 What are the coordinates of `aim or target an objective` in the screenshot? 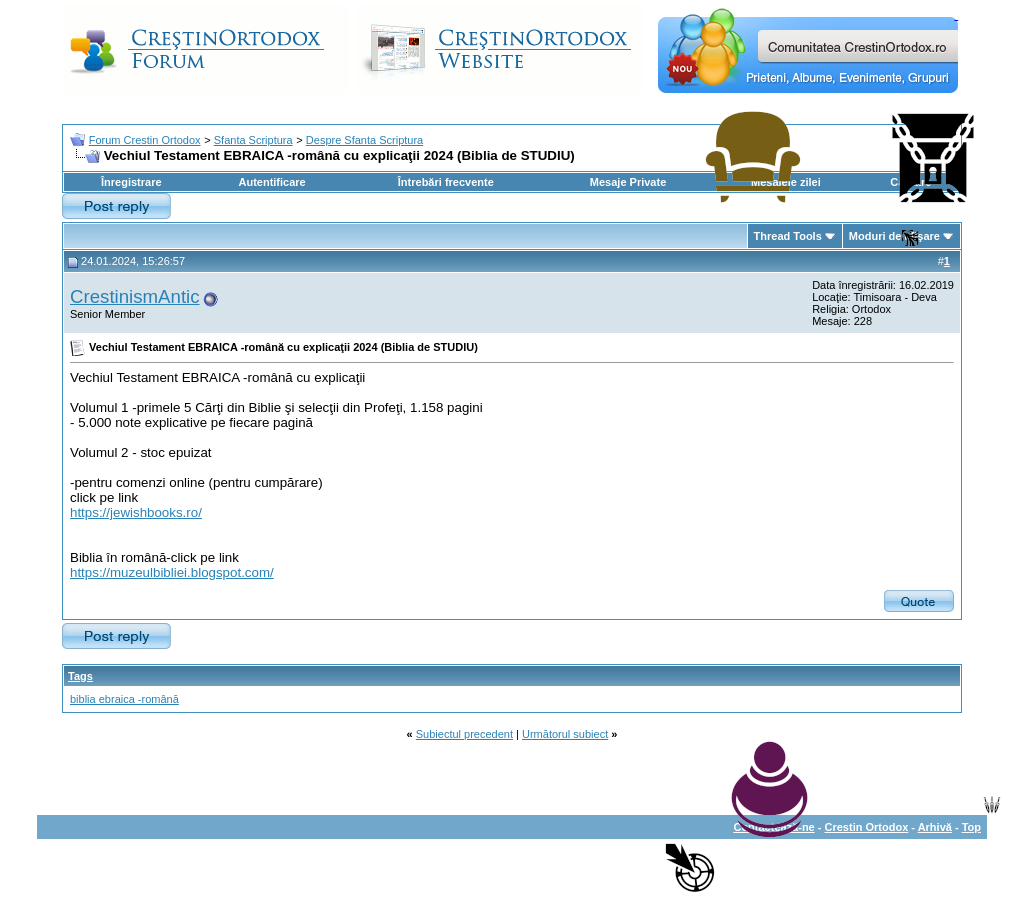 It's located at (690, 868).